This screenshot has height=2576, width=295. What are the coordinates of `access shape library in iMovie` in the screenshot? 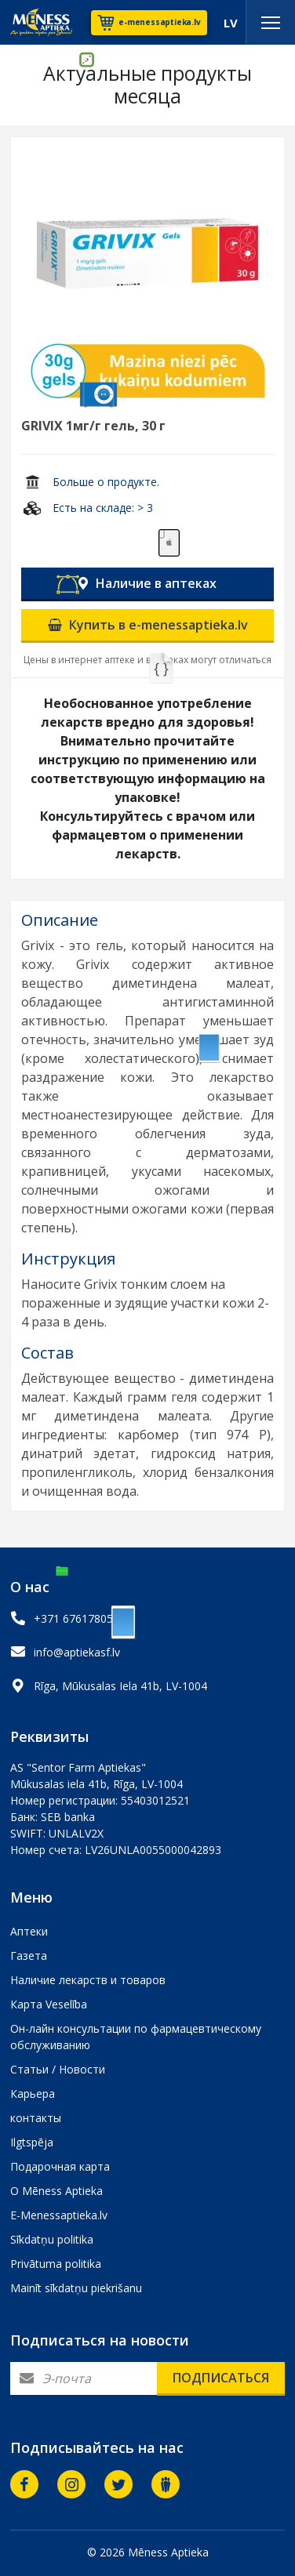 It's located at (67, 584).